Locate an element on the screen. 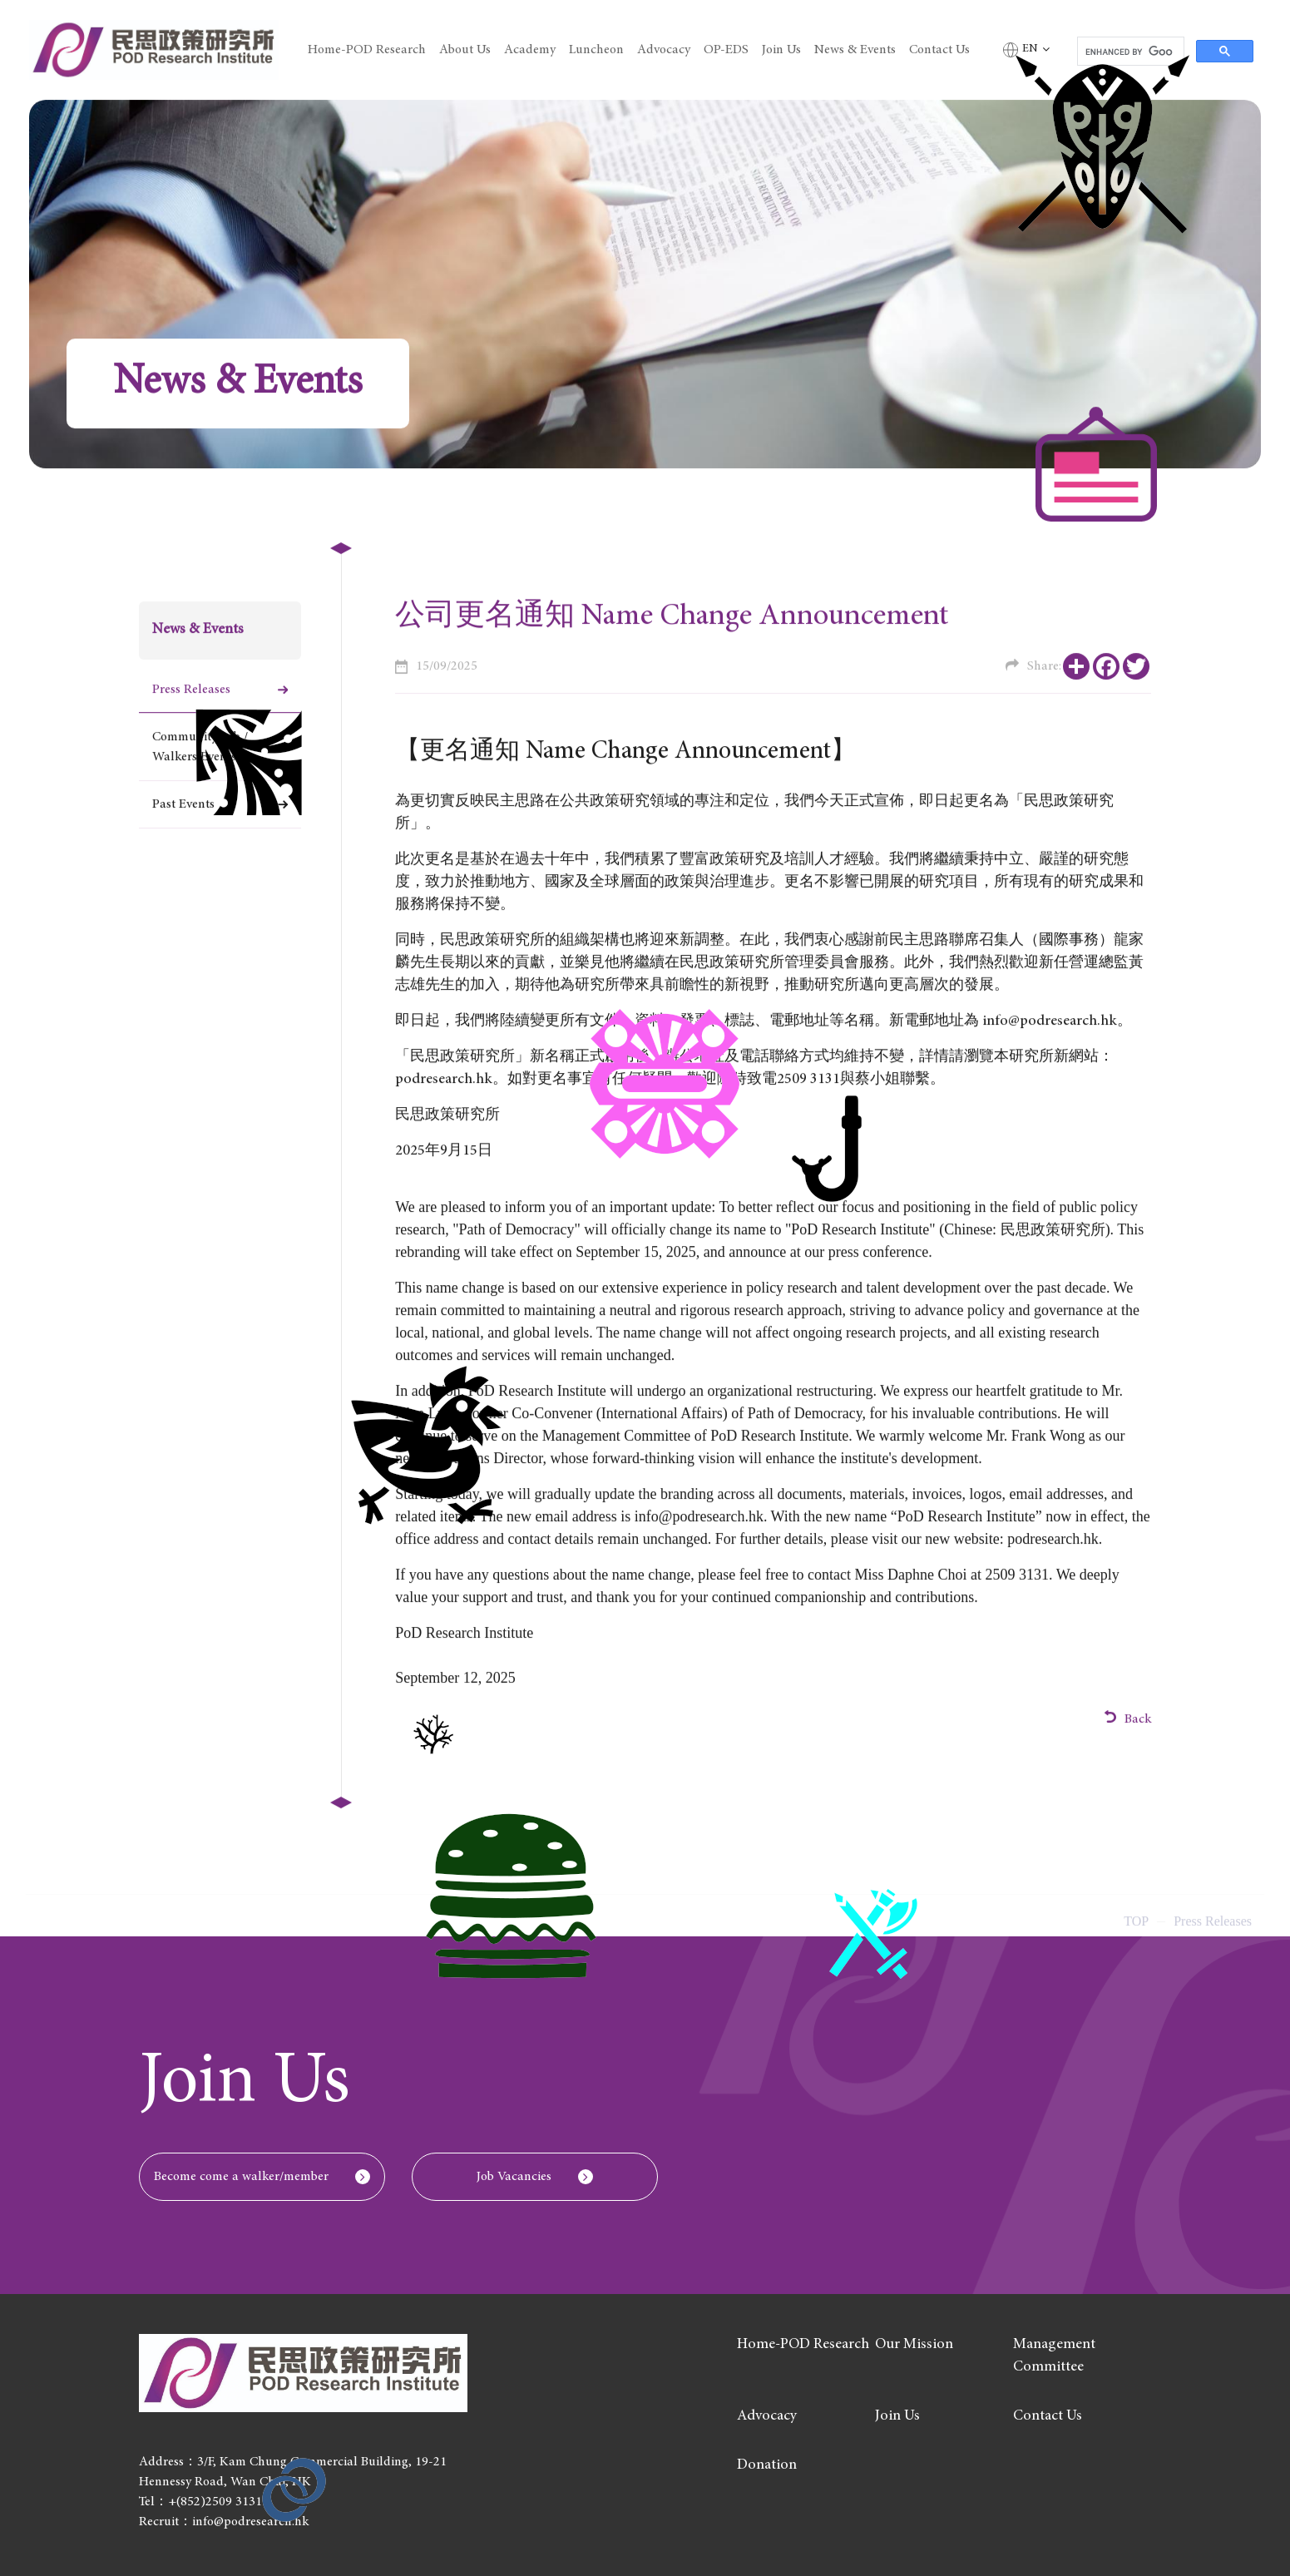 Image resolution: width=1290 pixels, height=2576 pixels. access combat or battle features is located at coordinates (873, 1934).